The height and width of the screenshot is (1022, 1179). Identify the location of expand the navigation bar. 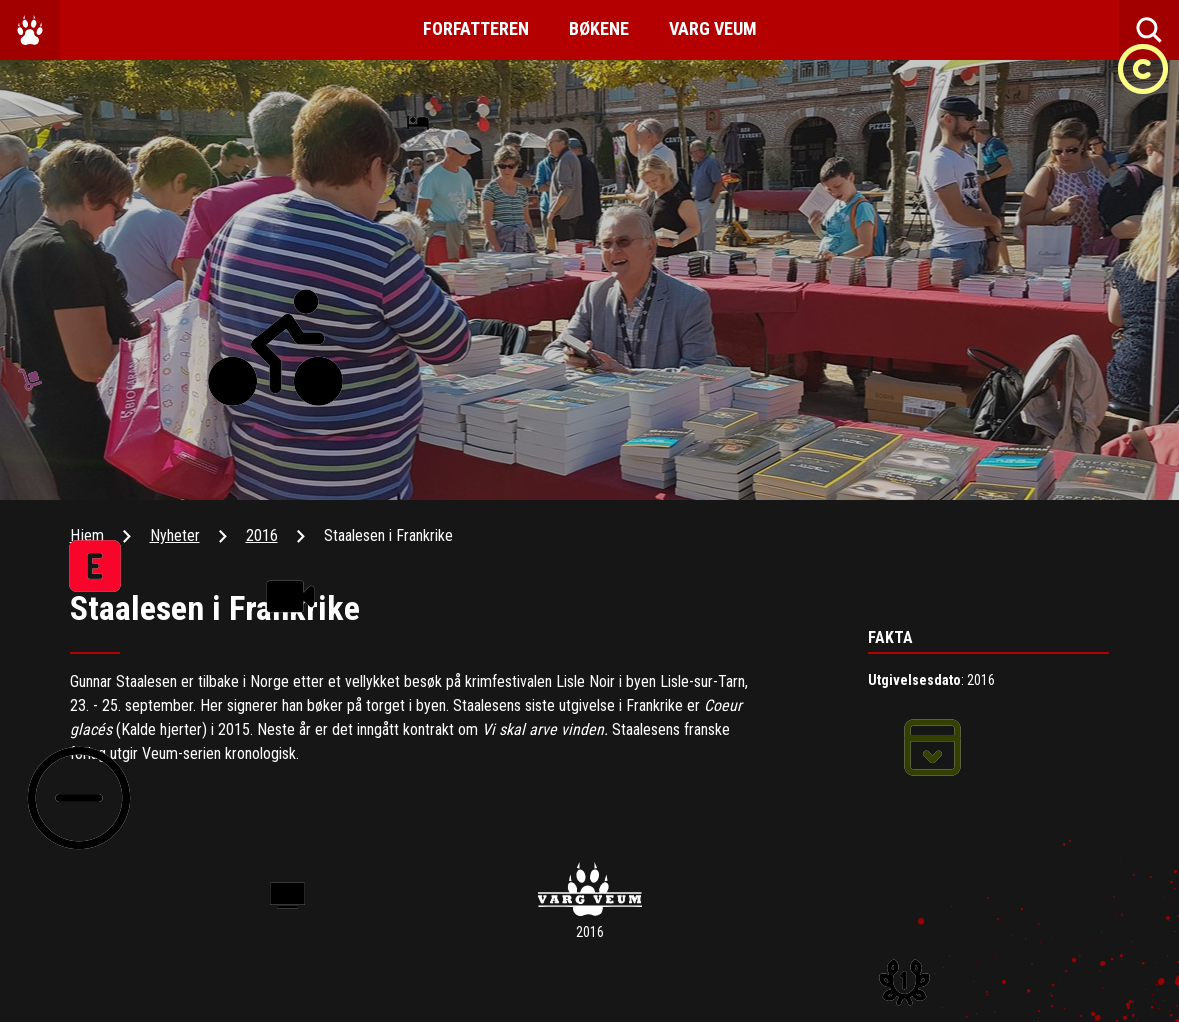
(932, 747).